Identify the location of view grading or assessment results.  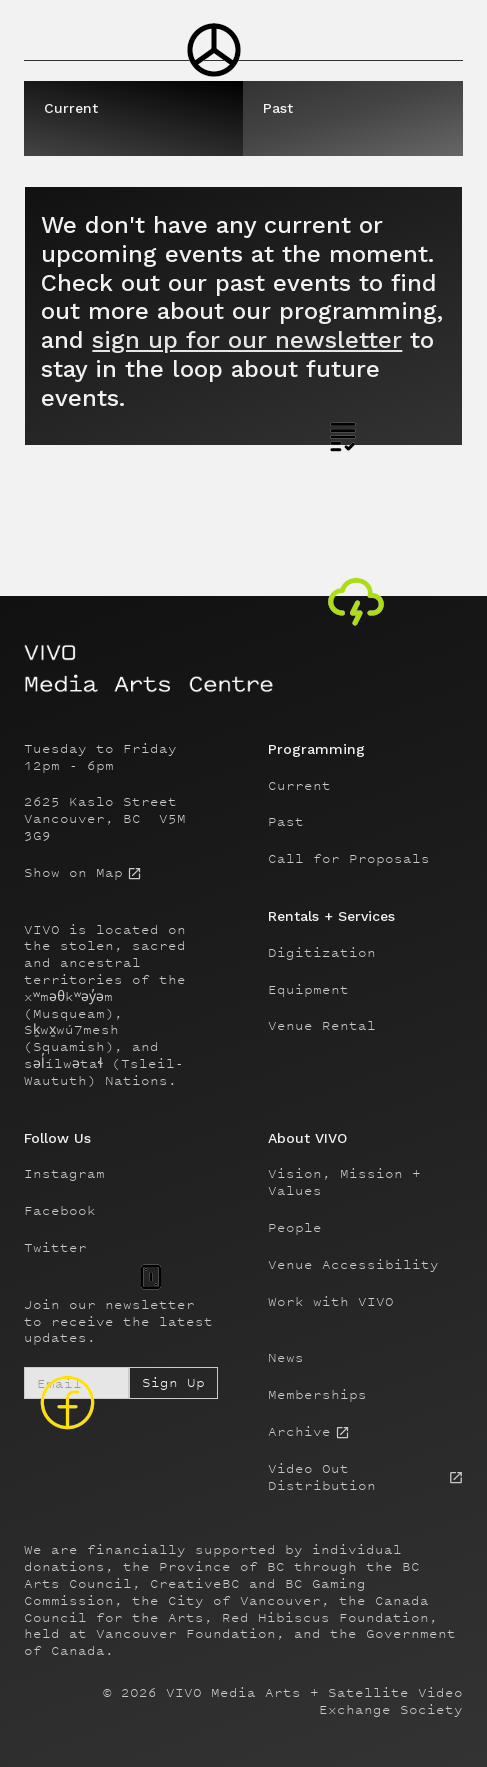
(343, 437).